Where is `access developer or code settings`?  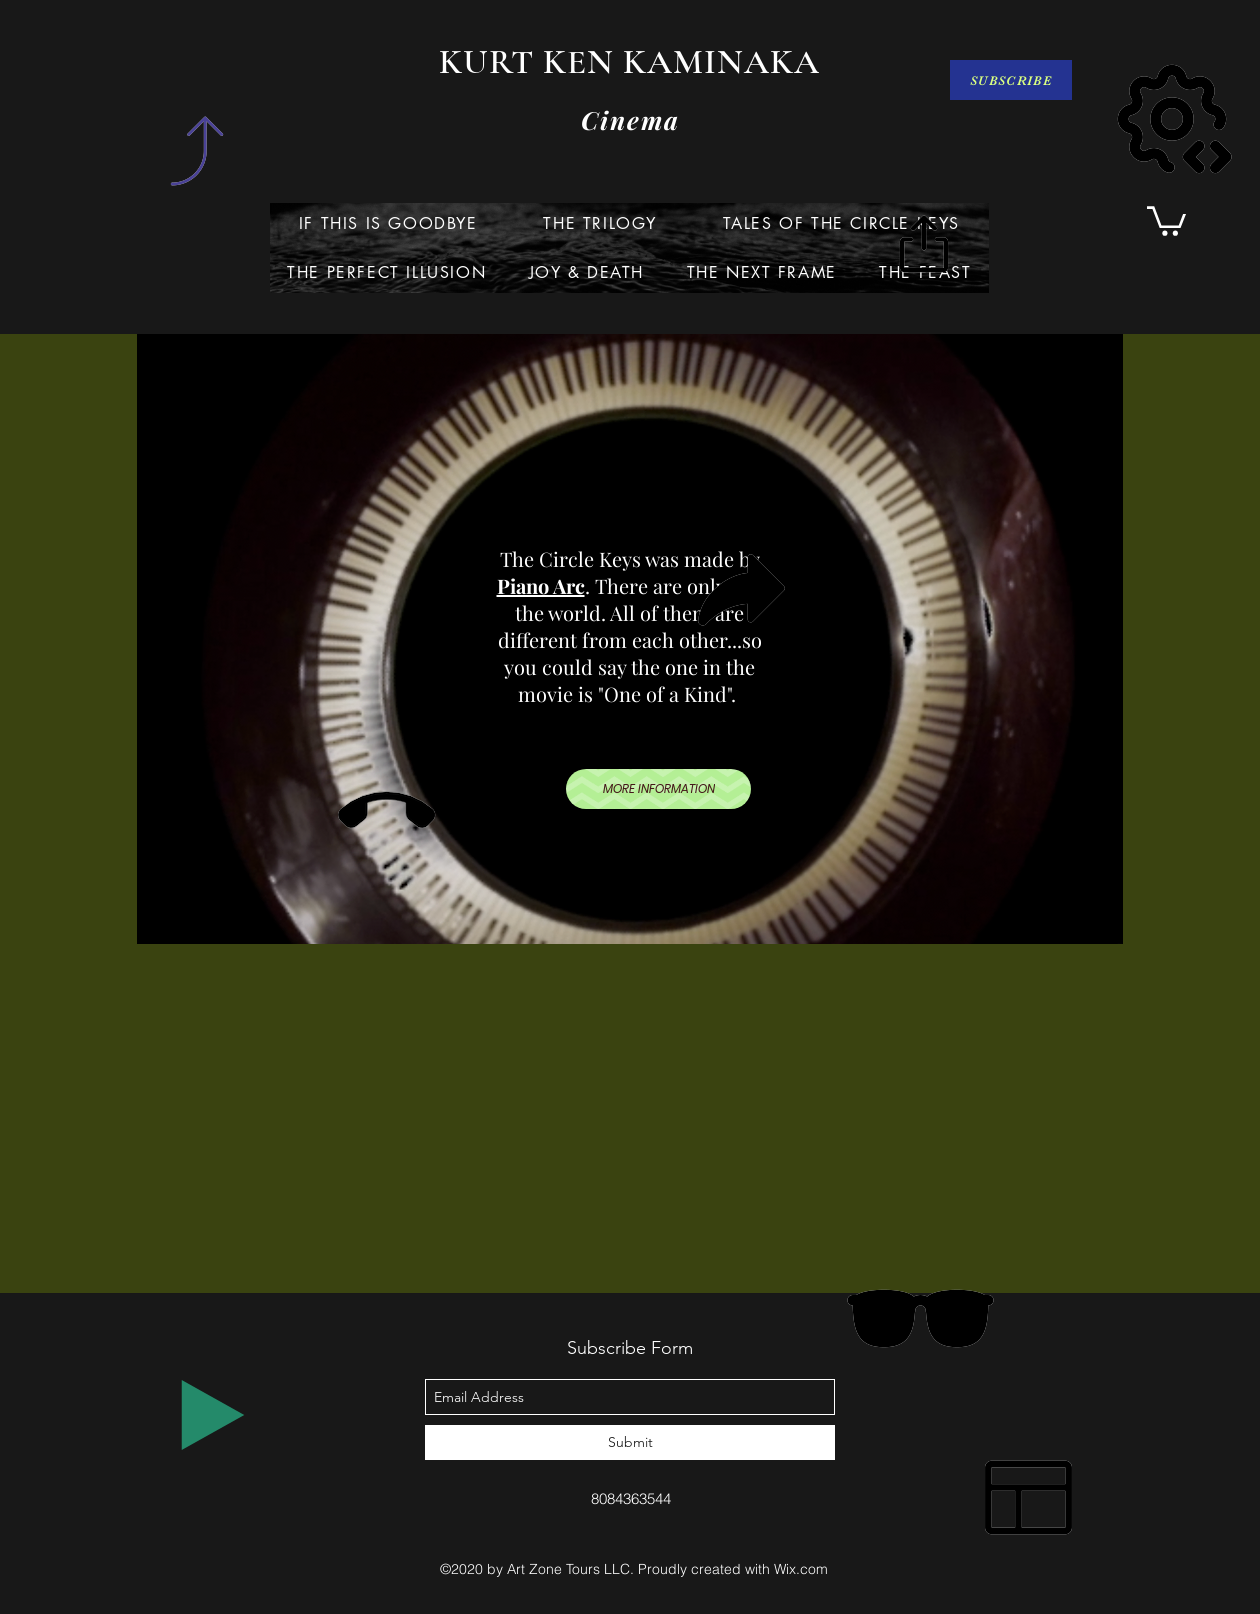 access developer or code settings is located at coordinates (1172, 119).